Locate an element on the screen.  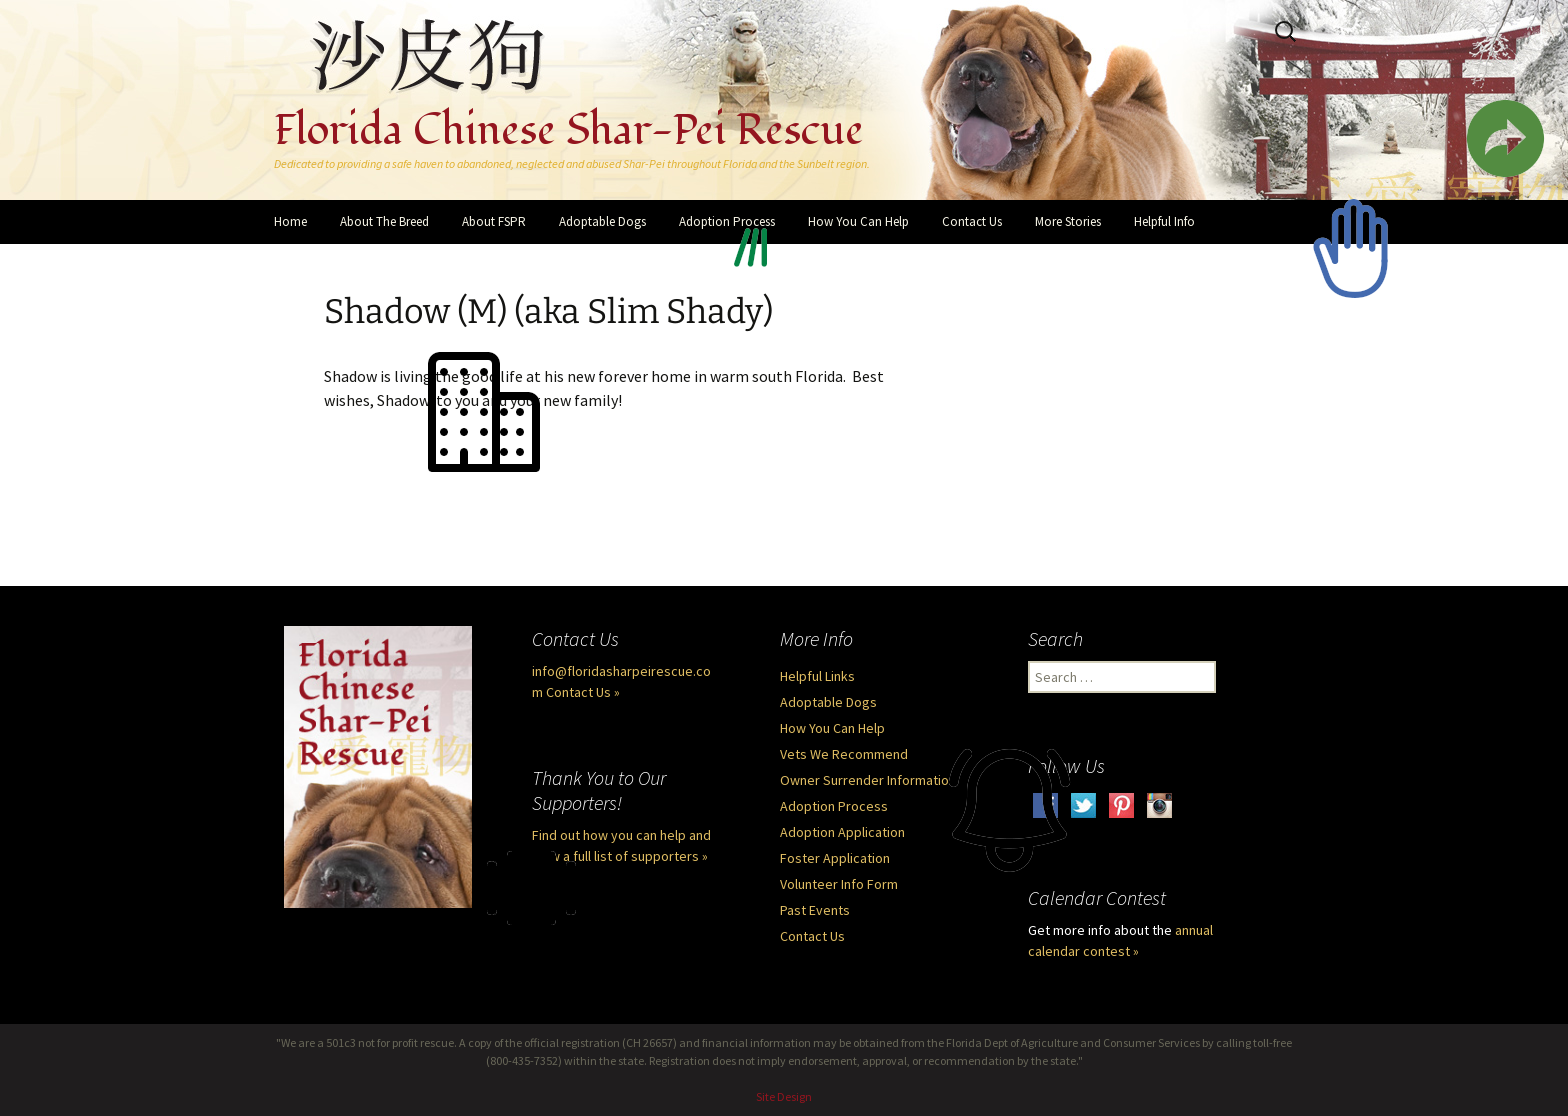
indicates a stack of leaning books or documents is located at coordinates (750, 247).